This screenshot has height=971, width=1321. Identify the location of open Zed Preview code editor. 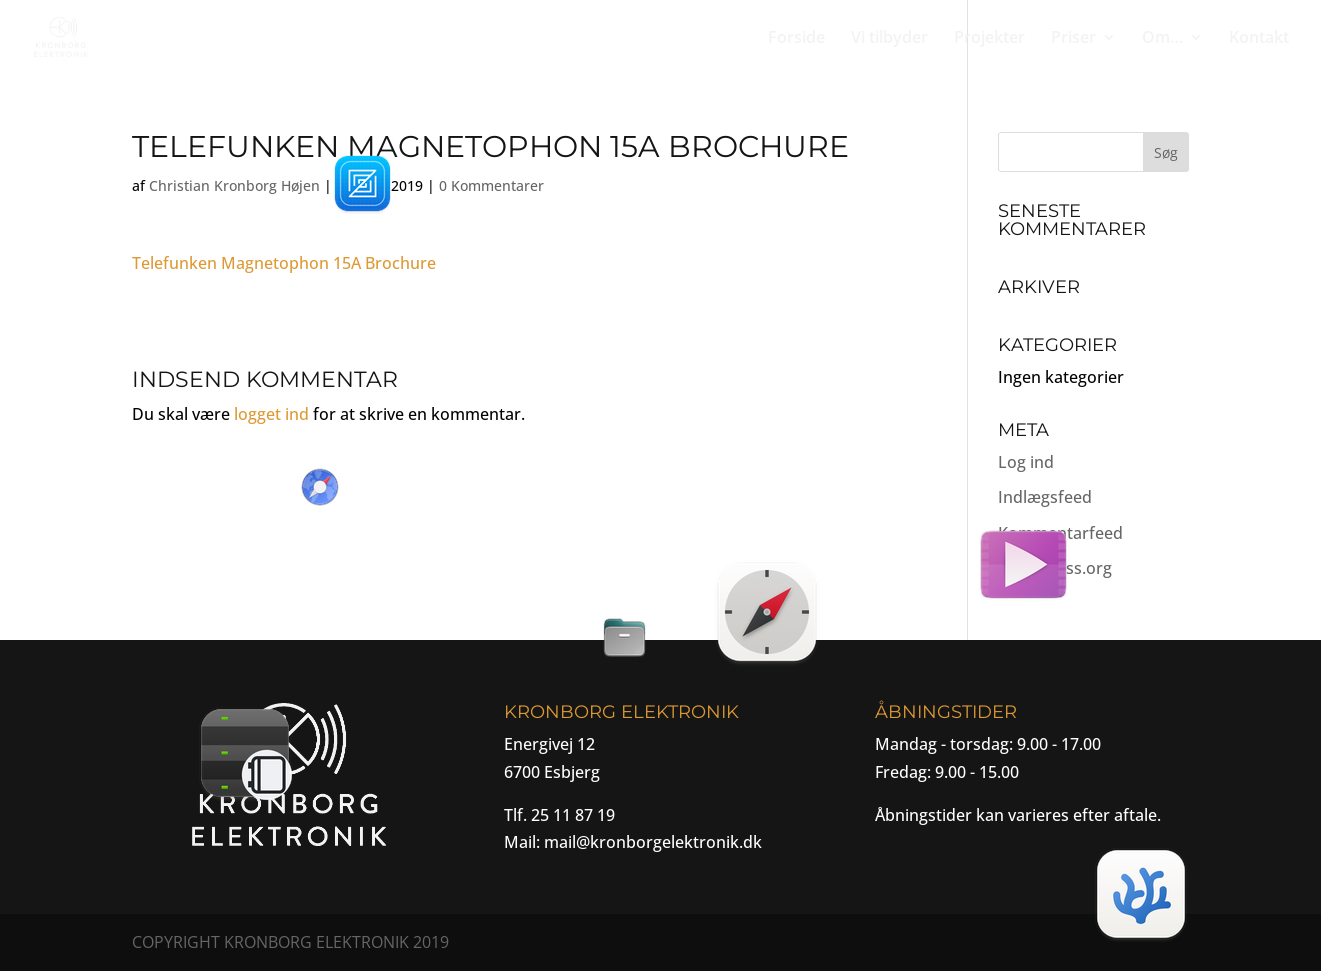
(362, 183).